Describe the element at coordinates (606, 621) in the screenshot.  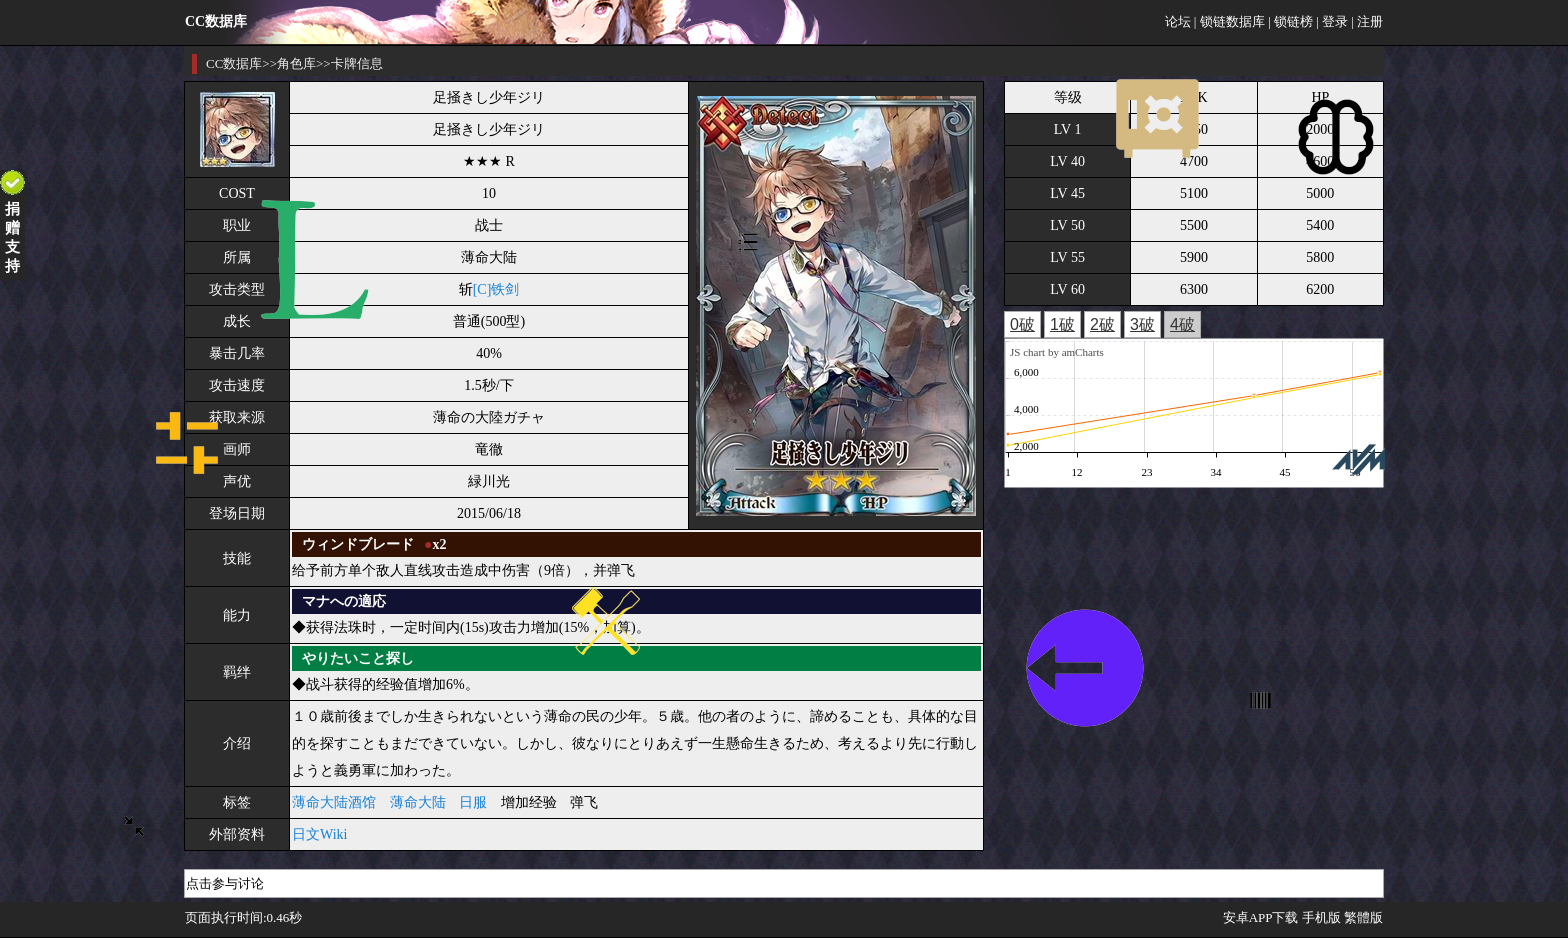
I see `textpattern CMS logo` at that location.